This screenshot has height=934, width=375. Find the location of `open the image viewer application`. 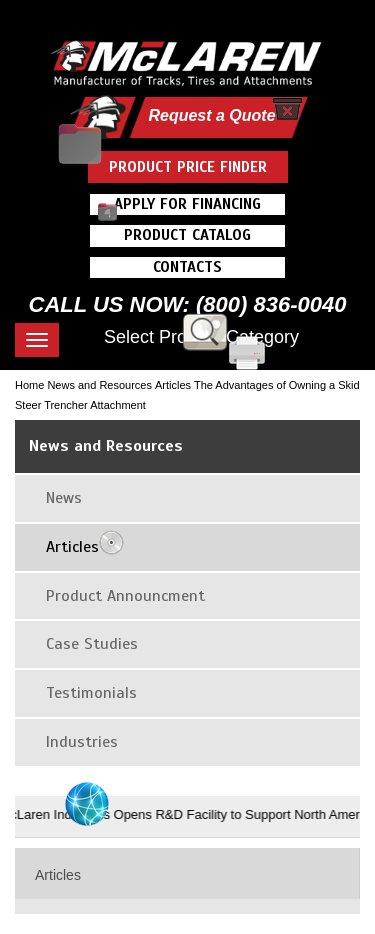

open the image viewer application is located at coordinates (205, 332).